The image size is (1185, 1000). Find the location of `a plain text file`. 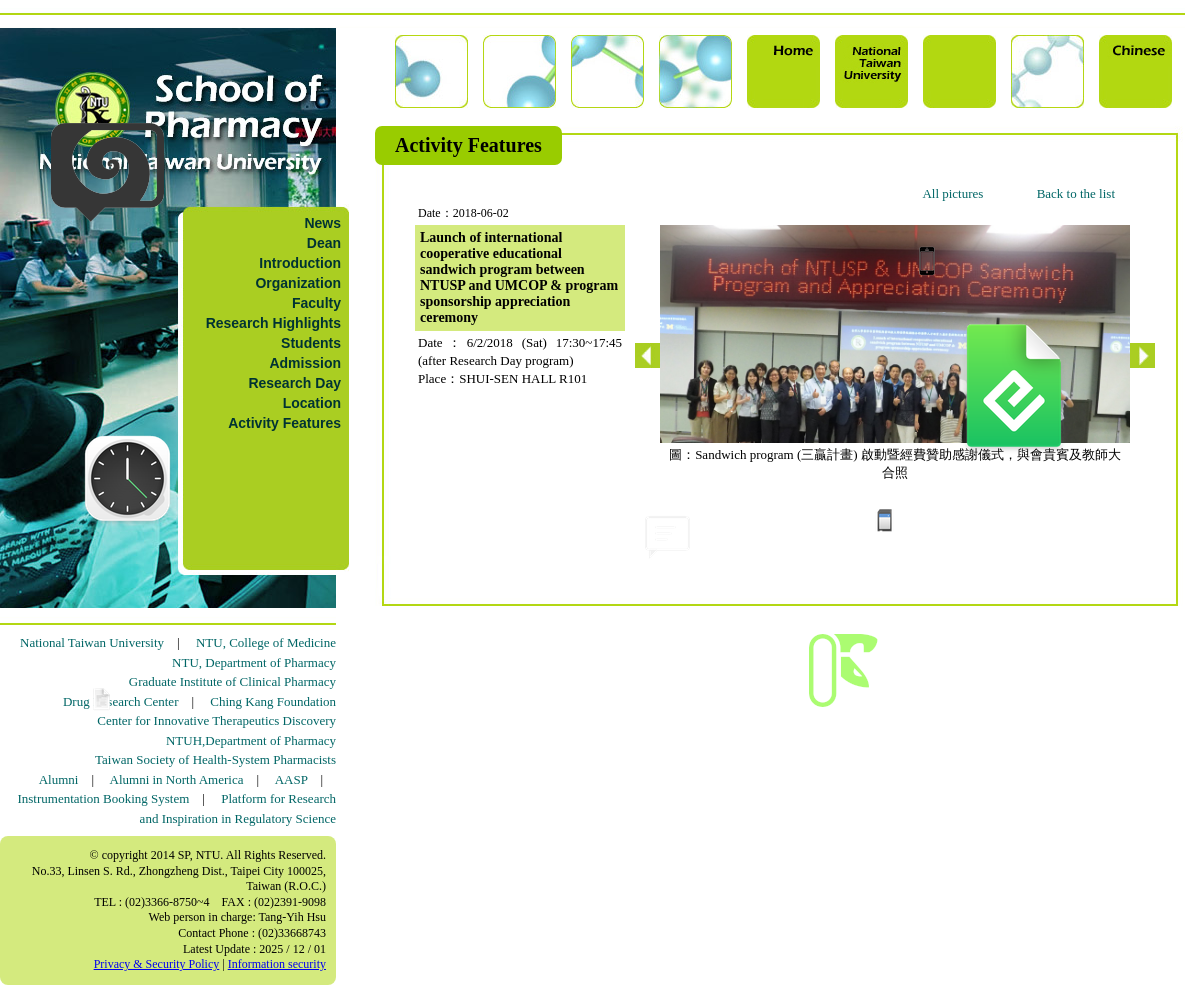

a plain text file is located at coordinates (101, 699).